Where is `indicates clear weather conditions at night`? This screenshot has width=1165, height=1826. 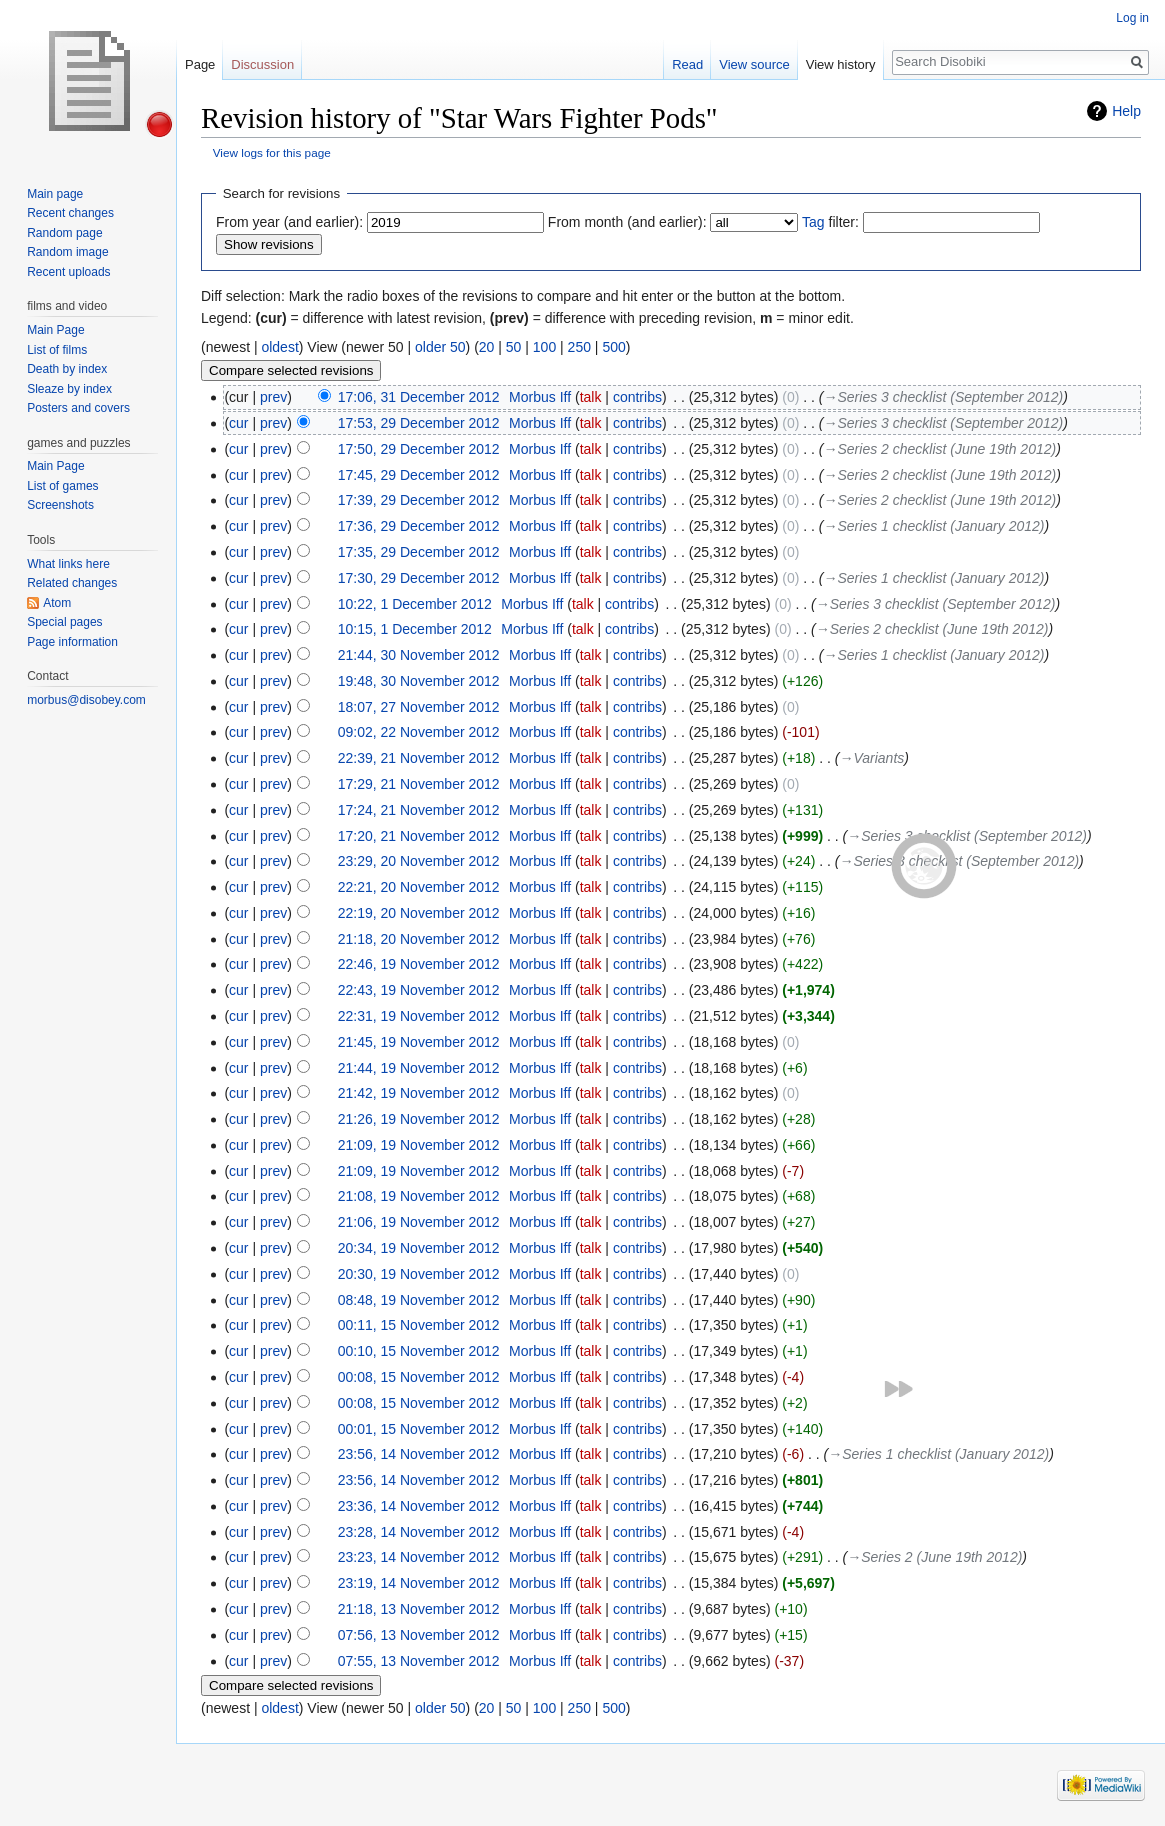 indicates clear weather conditions at night is located at coordinates (924, 866).